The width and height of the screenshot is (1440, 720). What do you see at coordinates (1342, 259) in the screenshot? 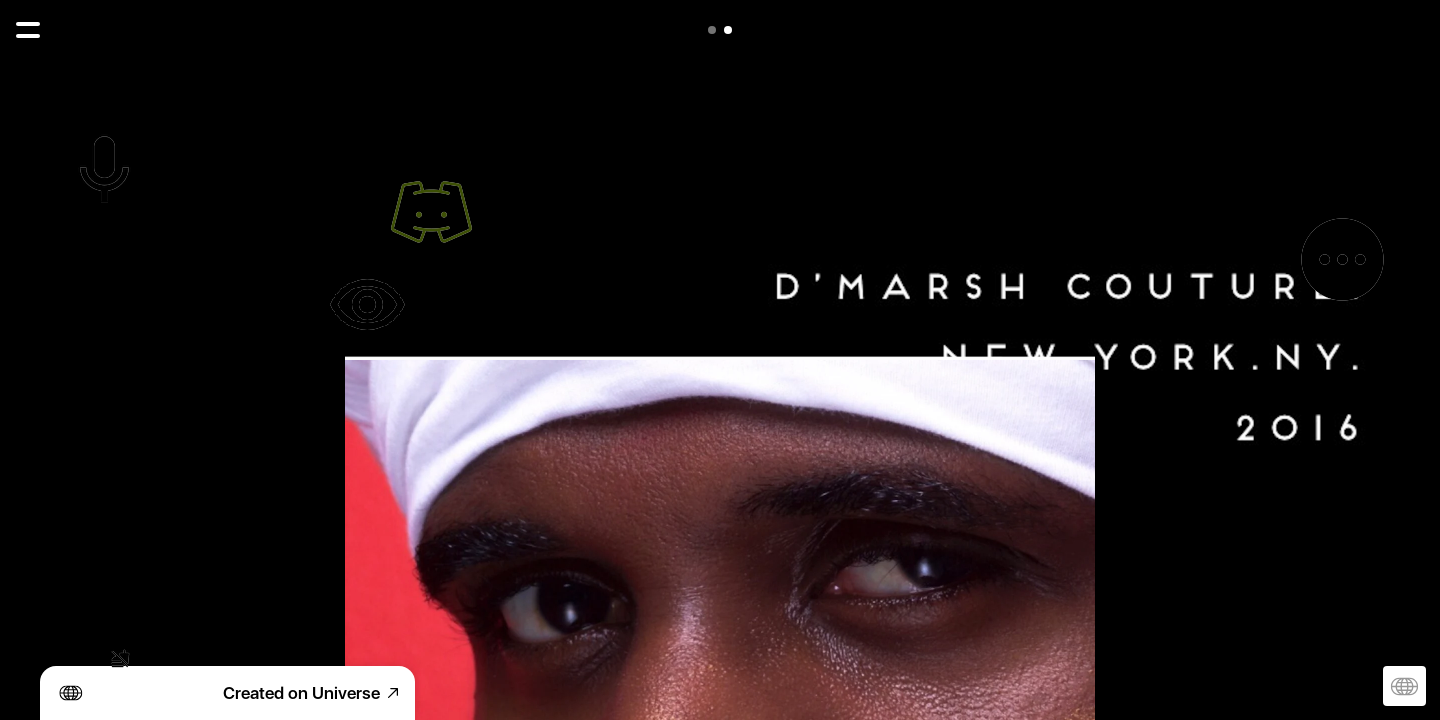
I see `access more options or actions` at bounding box center [1342, 259].